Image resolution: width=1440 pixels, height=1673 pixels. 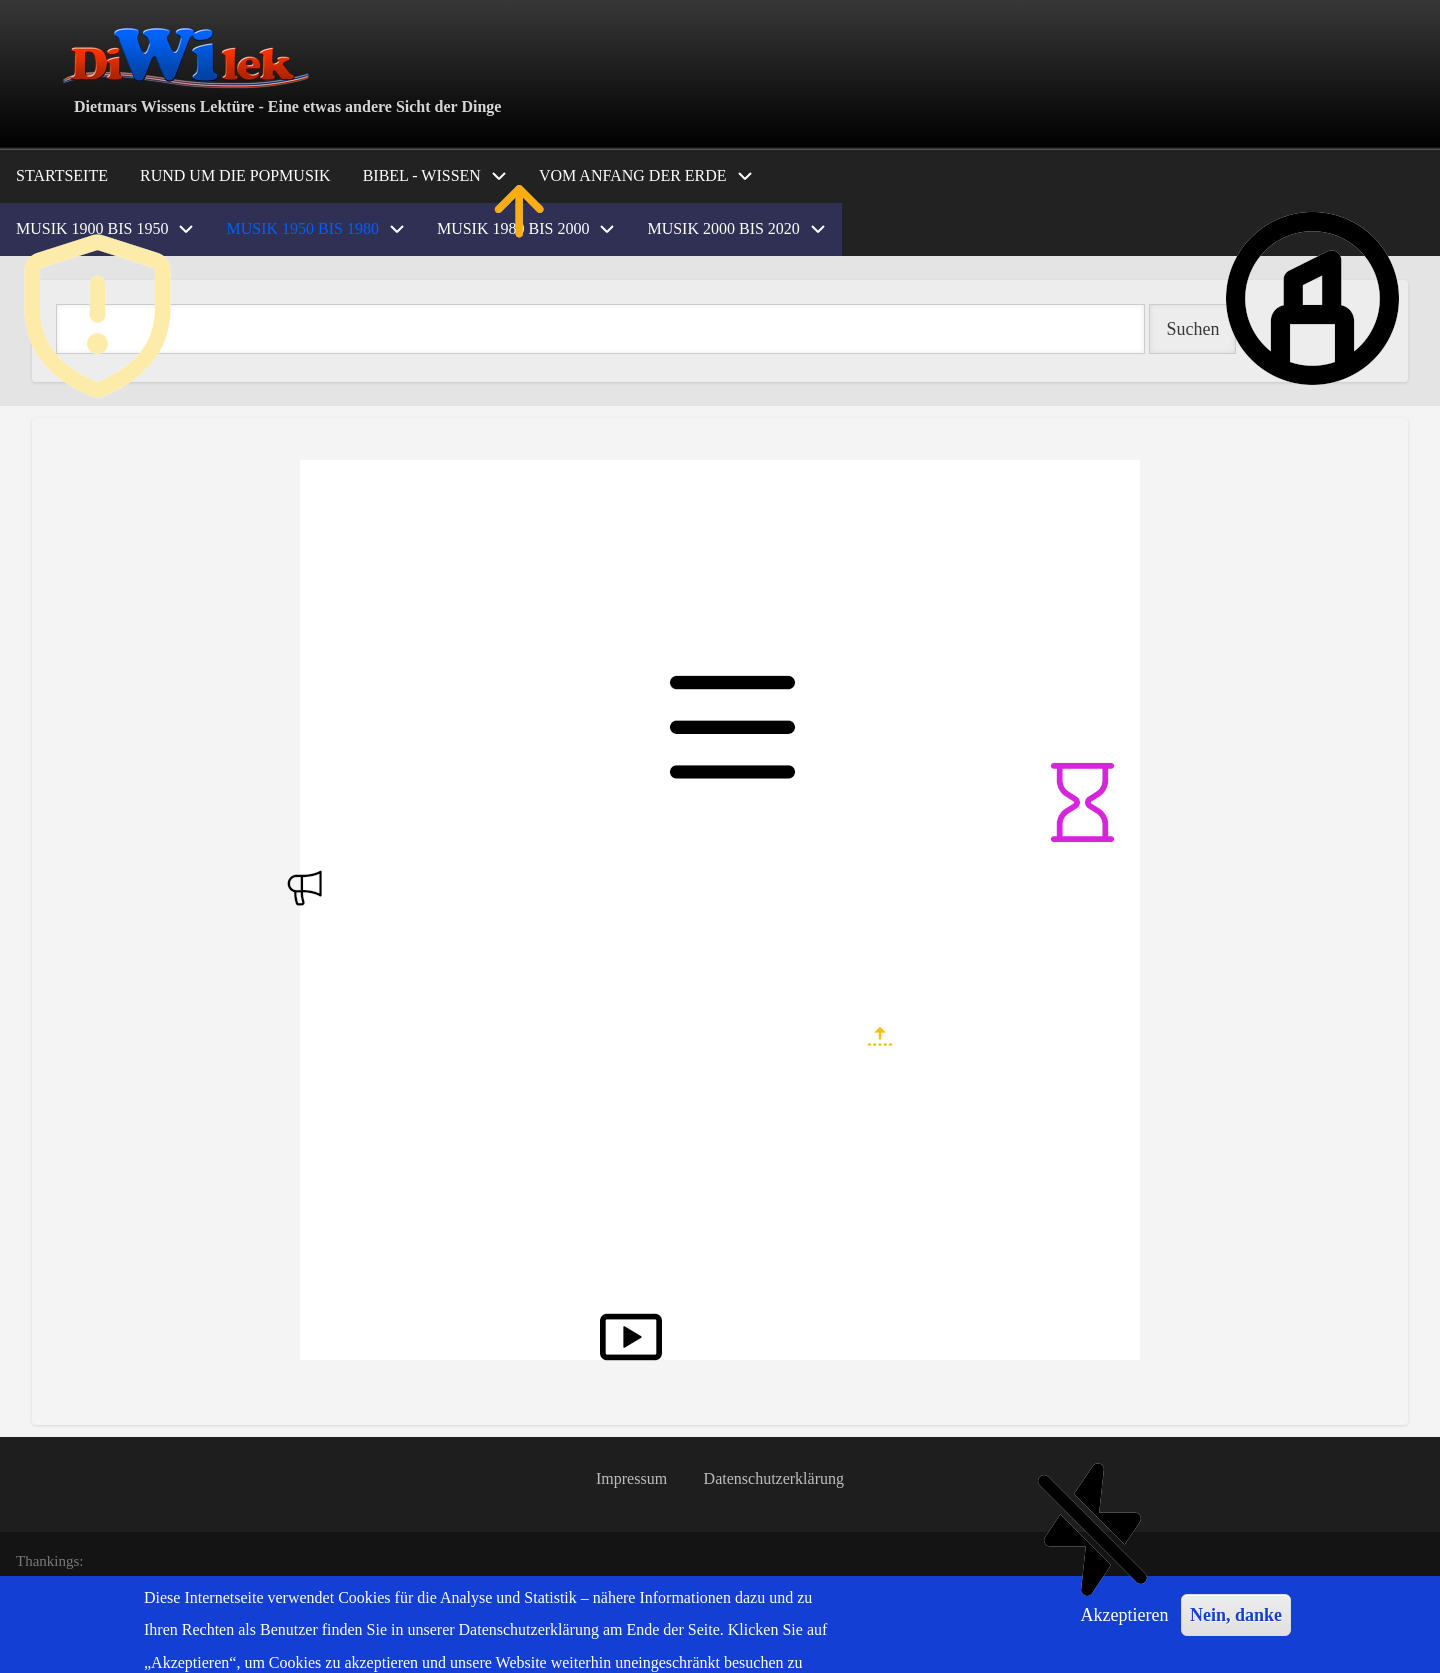 I want to click on disable camera flash, so click(x=1092, y=1529).